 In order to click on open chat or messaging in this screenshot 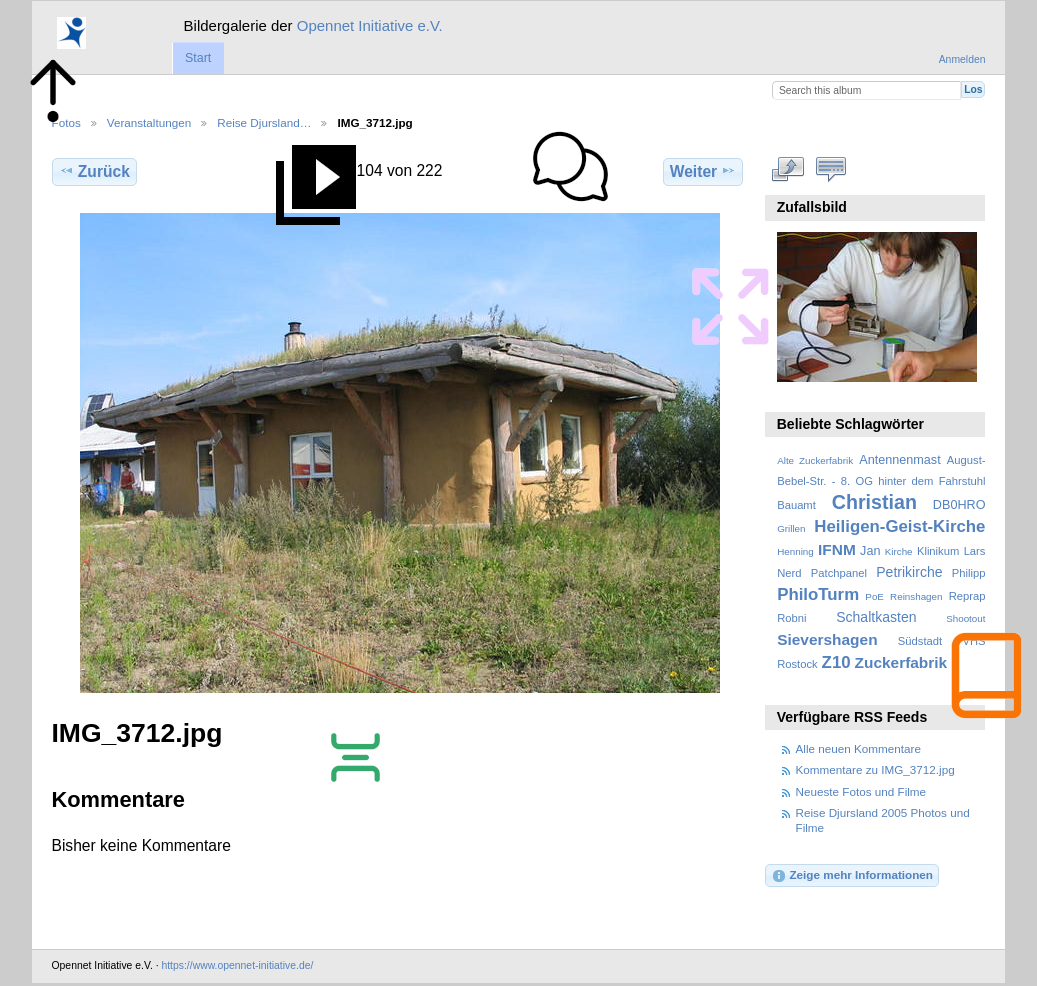, I will do `click(570, 166)`.